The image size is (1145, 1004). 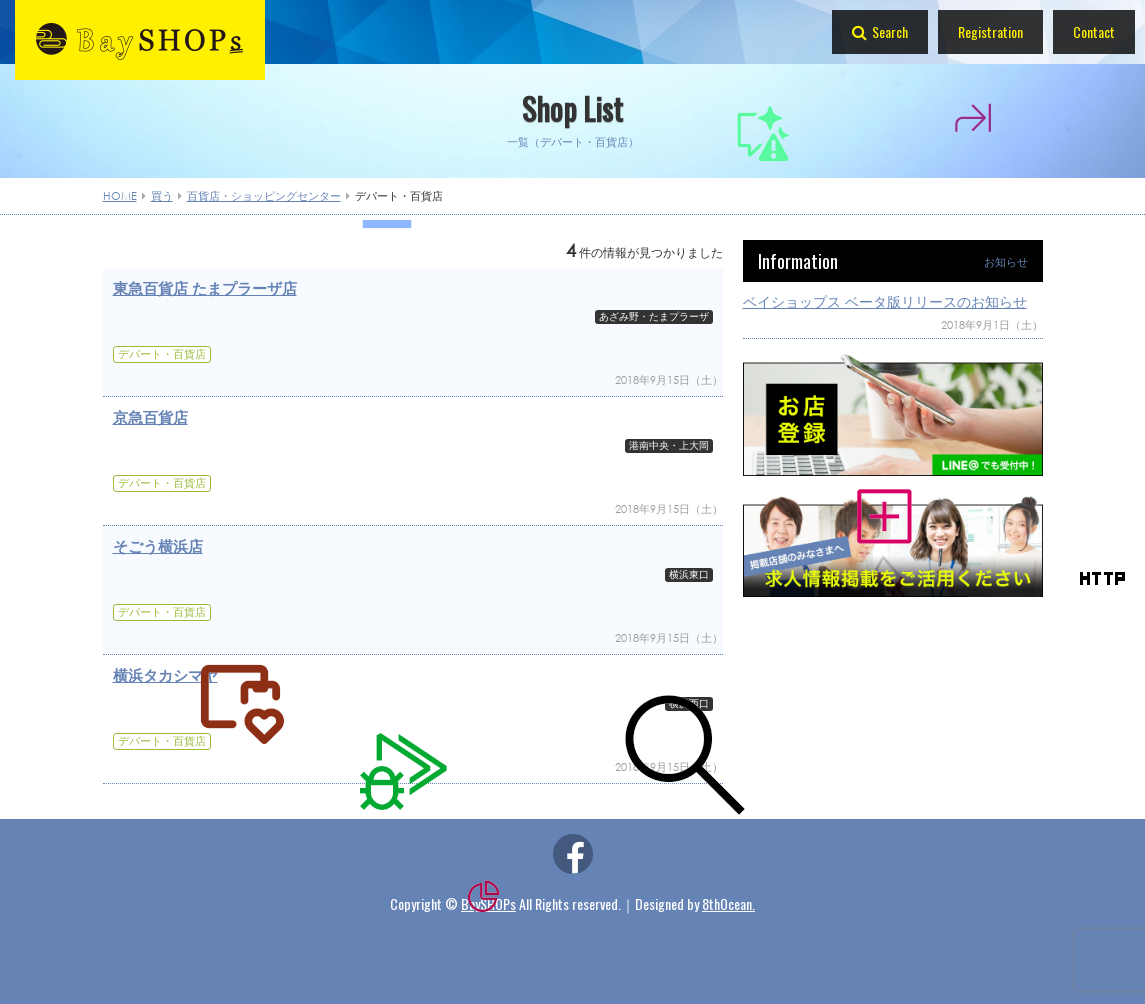 What do you see at coordinates (761, 133) in the screenshot?
I see `AI chat feature experiencing an issue or error` at bounding box center [761, 133].